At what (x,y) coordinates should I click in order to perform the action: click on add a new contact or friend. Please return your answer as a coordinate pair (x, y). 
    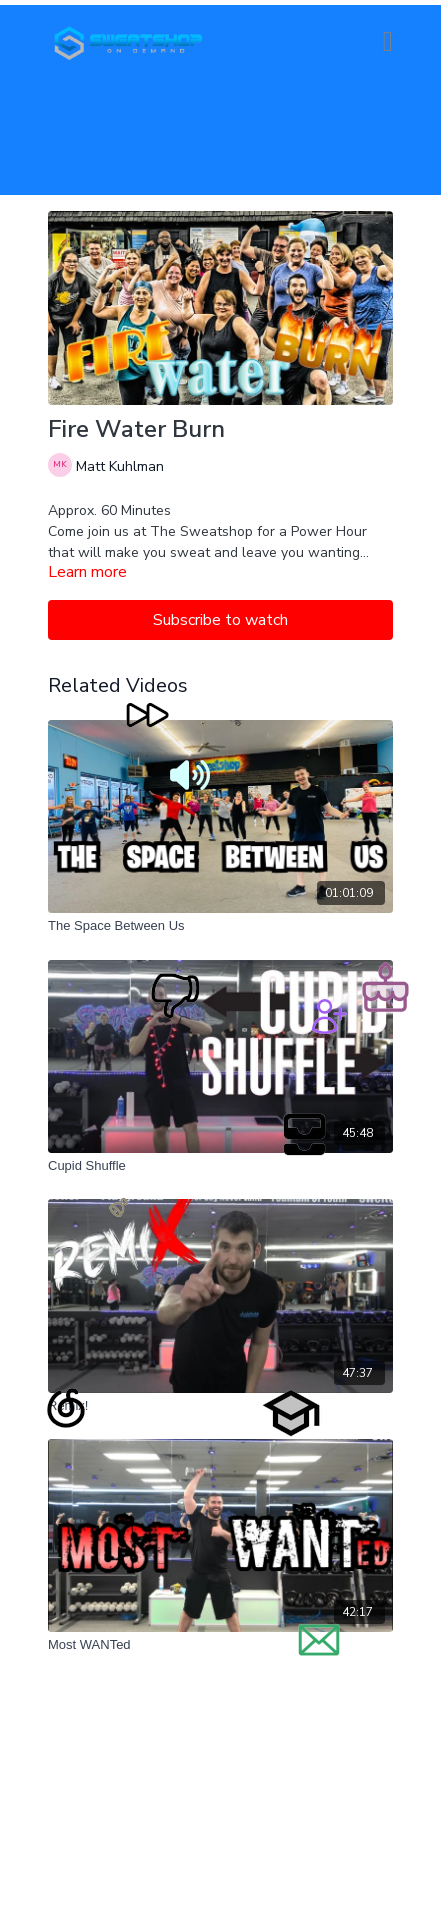
    Looking at the image, I should click on (329, 1016).